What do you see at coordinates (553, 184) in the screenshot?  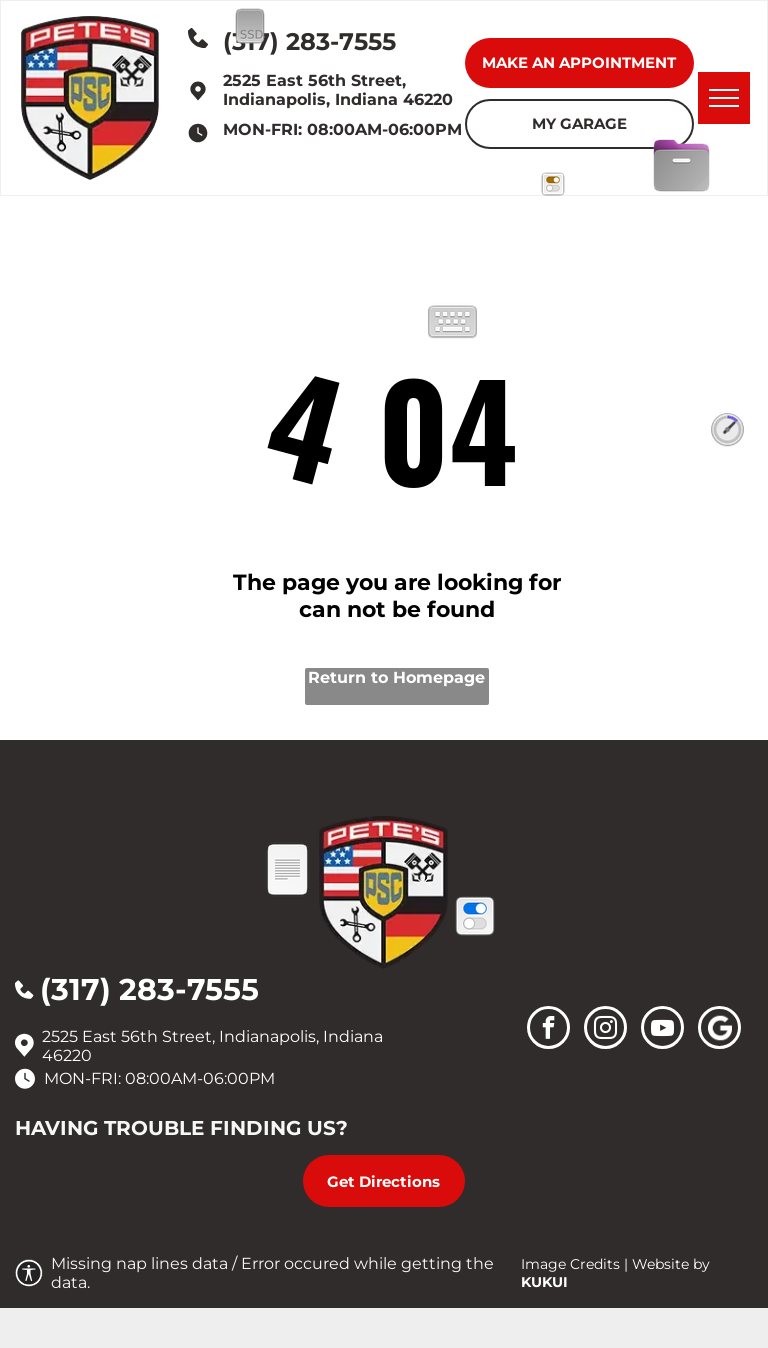 I see `open desktop preferences or settings` at bounding box center [553, 184].